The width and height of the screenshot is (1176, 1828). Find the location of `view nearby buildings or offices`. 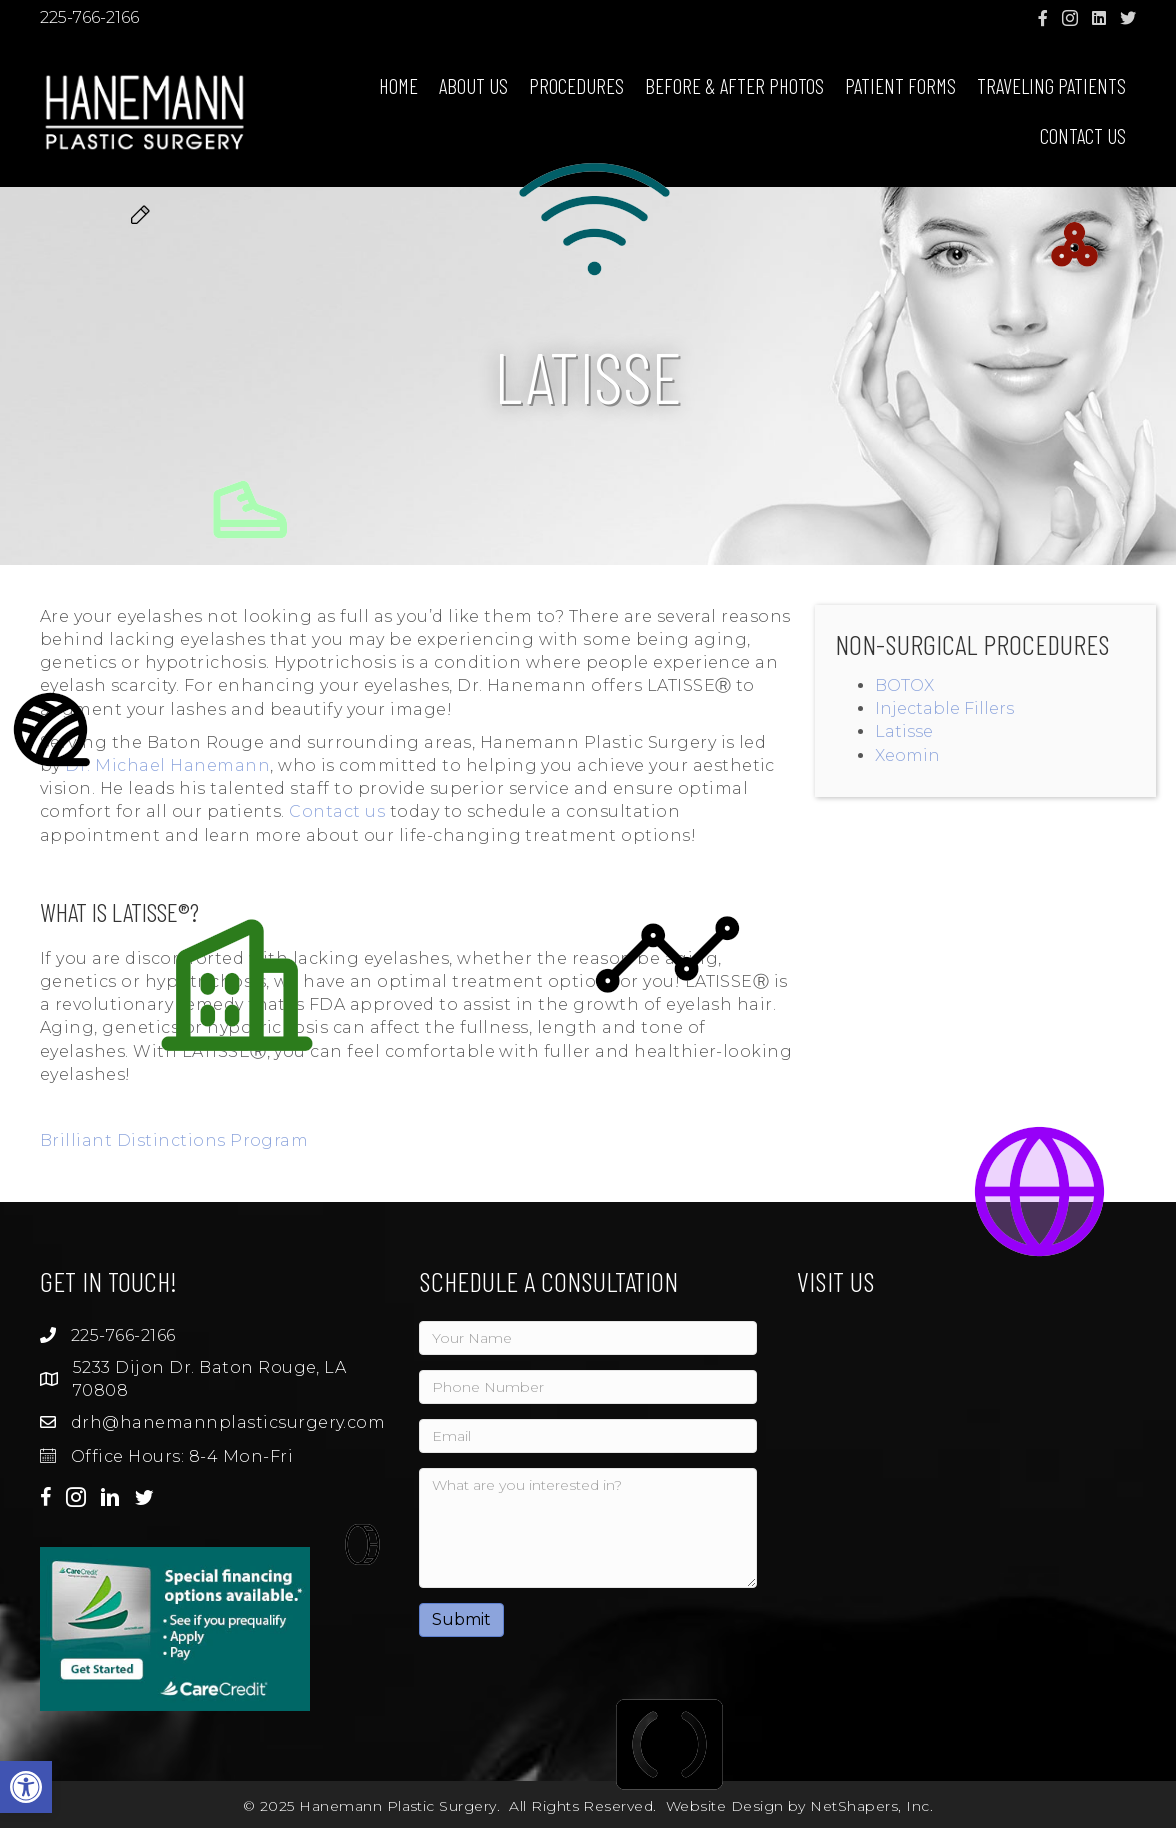

view nearby buildings or offices is located at coordinates (237, 990).